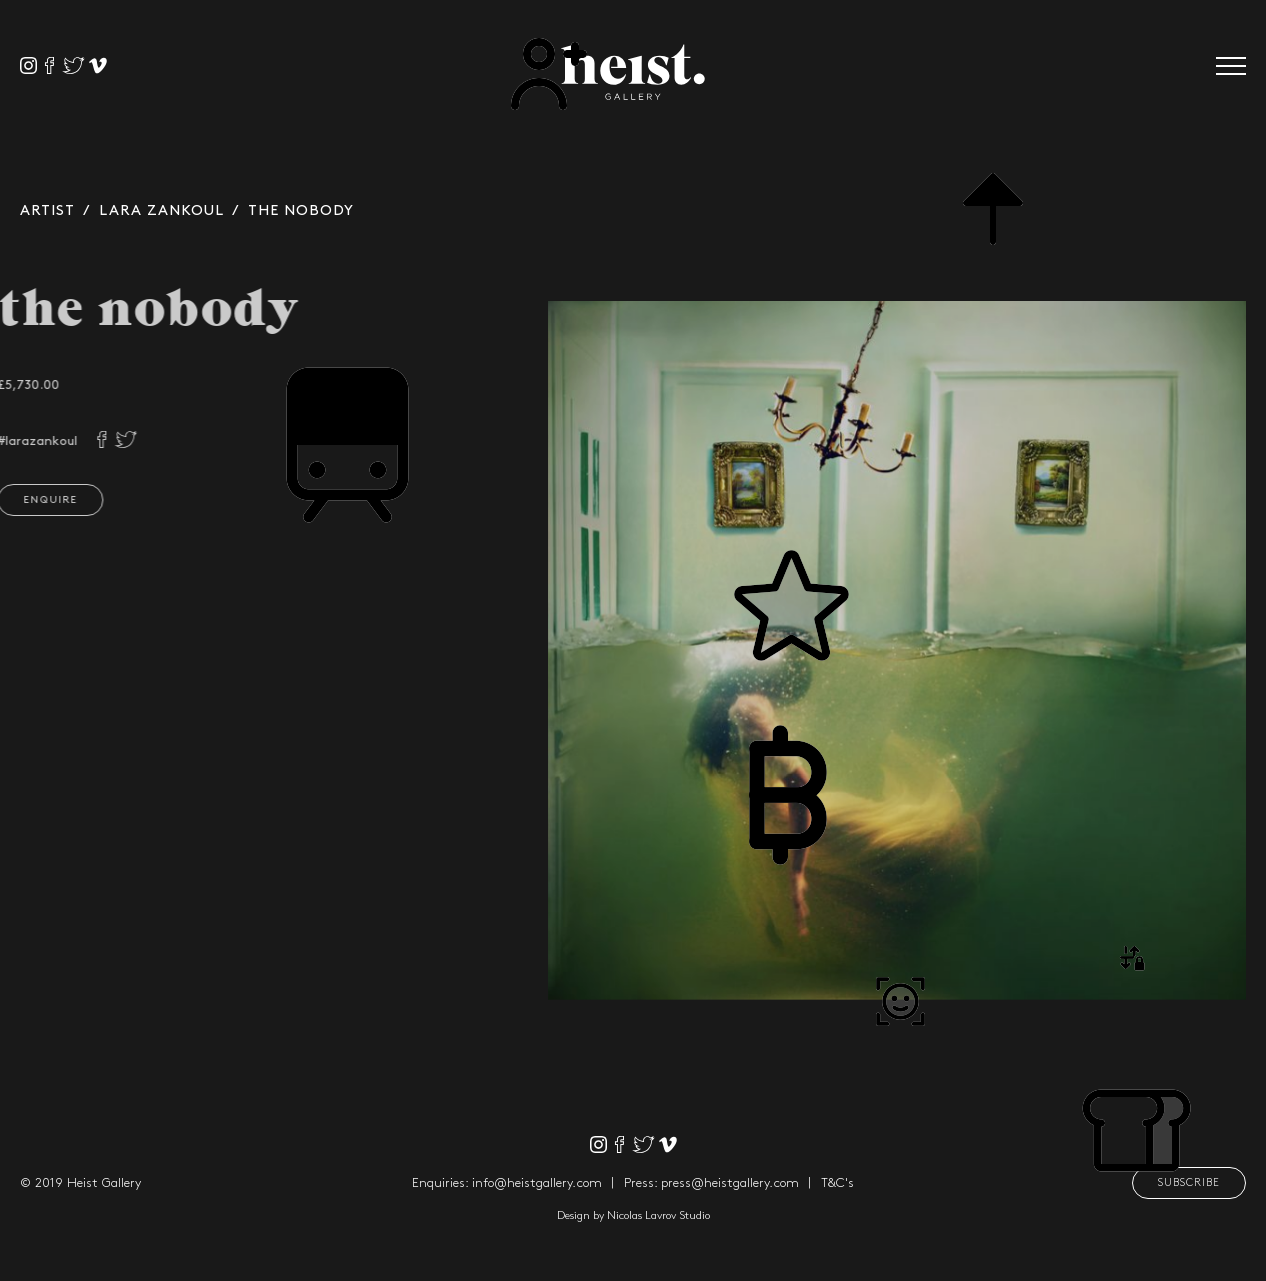 Image resolution: width=1266 pixels, height=1281 pixels. What do you see at coordinates (547, 74) in the screenshot?
I see `add a new contact` at bounding box center [547, 74].